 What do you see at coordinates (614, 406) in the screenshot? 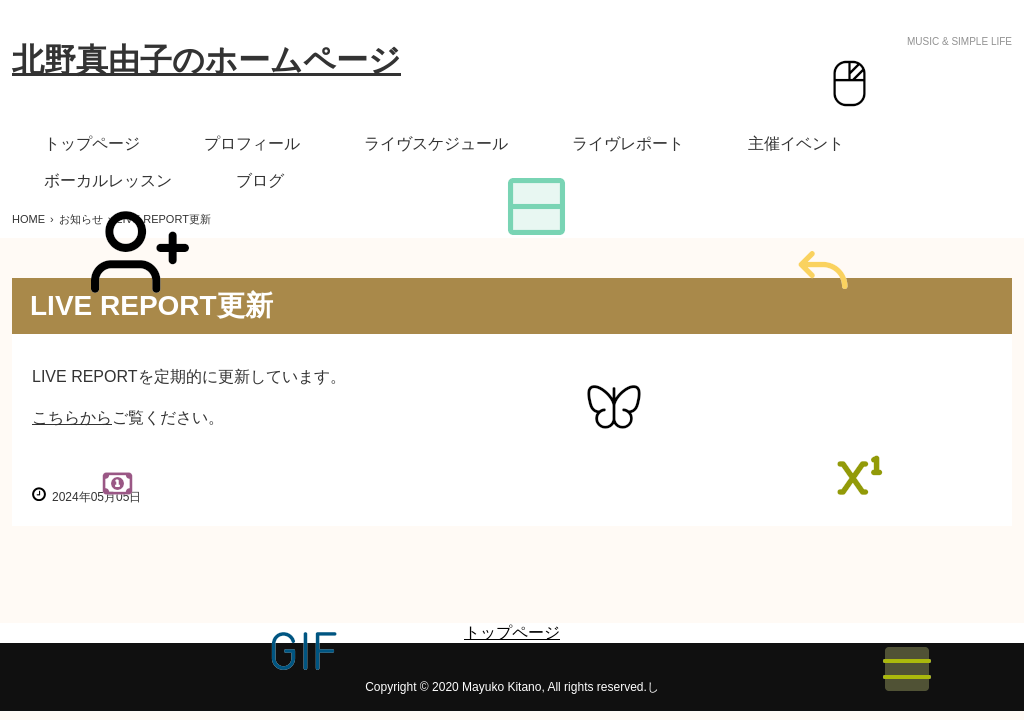
I see `indicates a lightweight or delicate mode` at bounding box center [614, 406].